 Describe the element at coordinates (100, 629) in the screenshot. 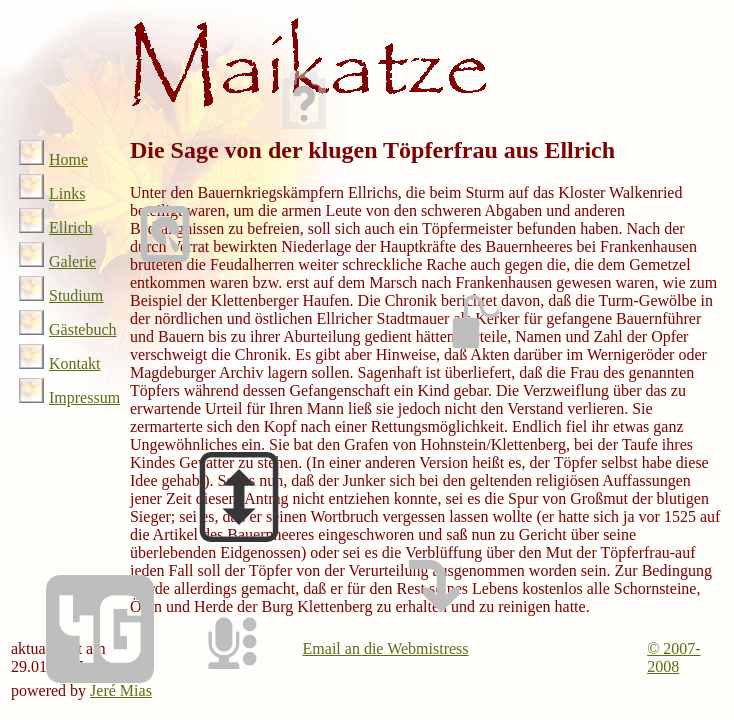

I see `indicates active 4G cellular network connection` at that location.